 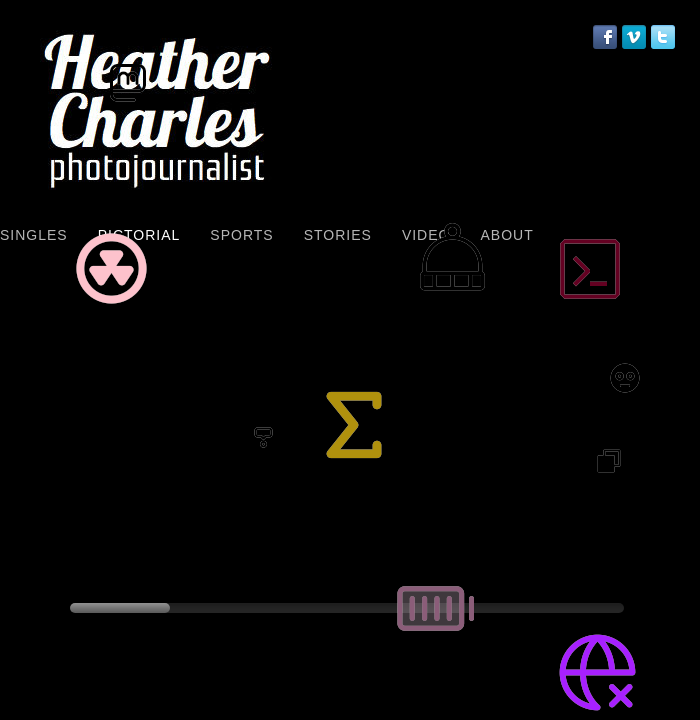 What do you see at coordinates (354, 425) in the screenshot?
I see `calculate sum or total` at bounding box center [354, 425].